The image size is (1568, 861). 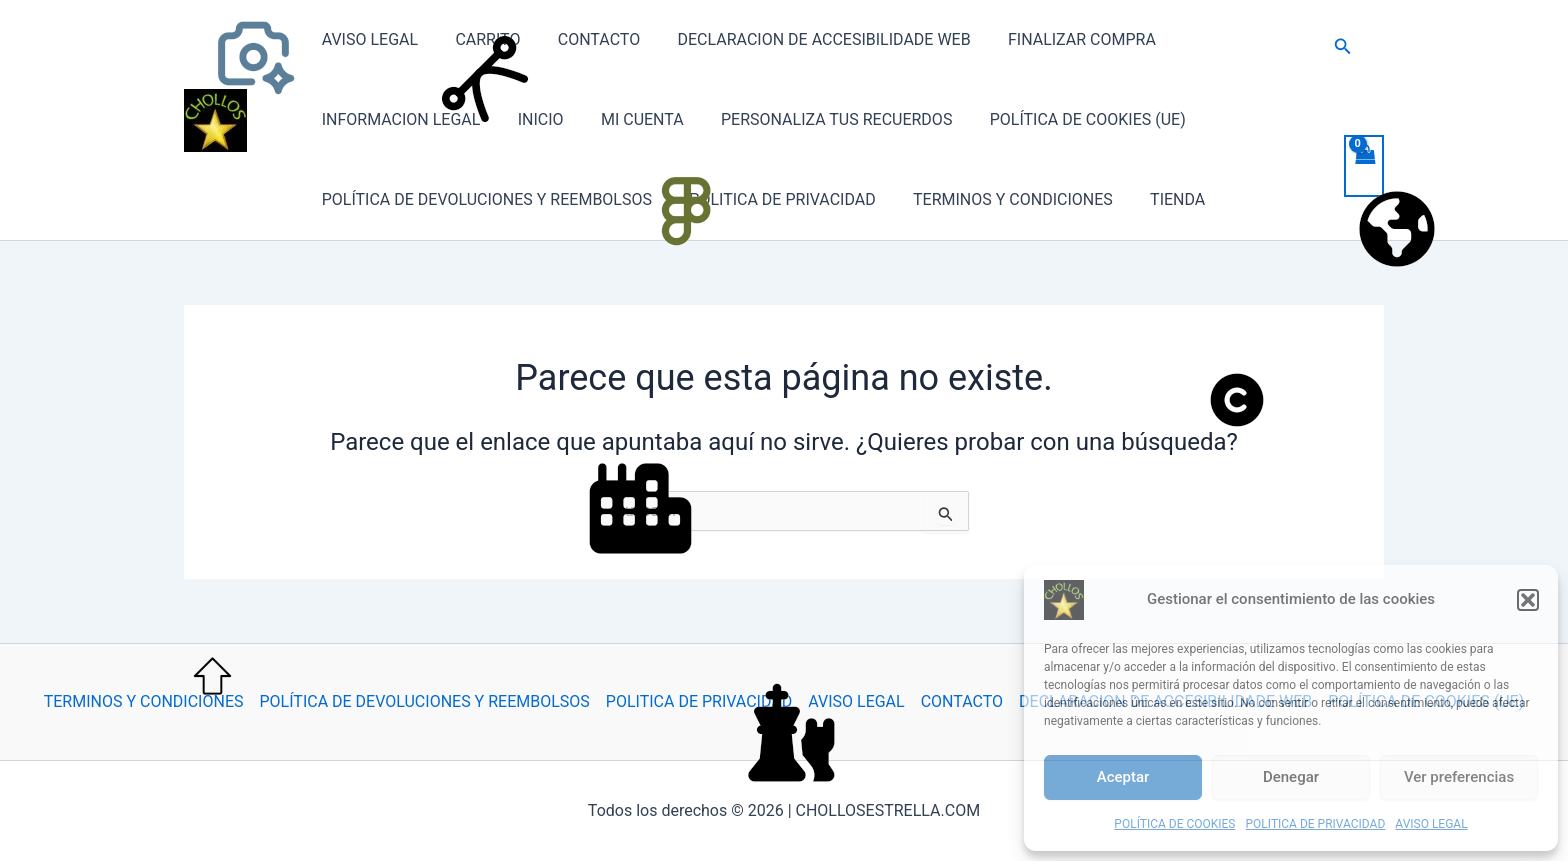 I want to click on switch to global or worldwide settings, so click(x=1397, y=229).